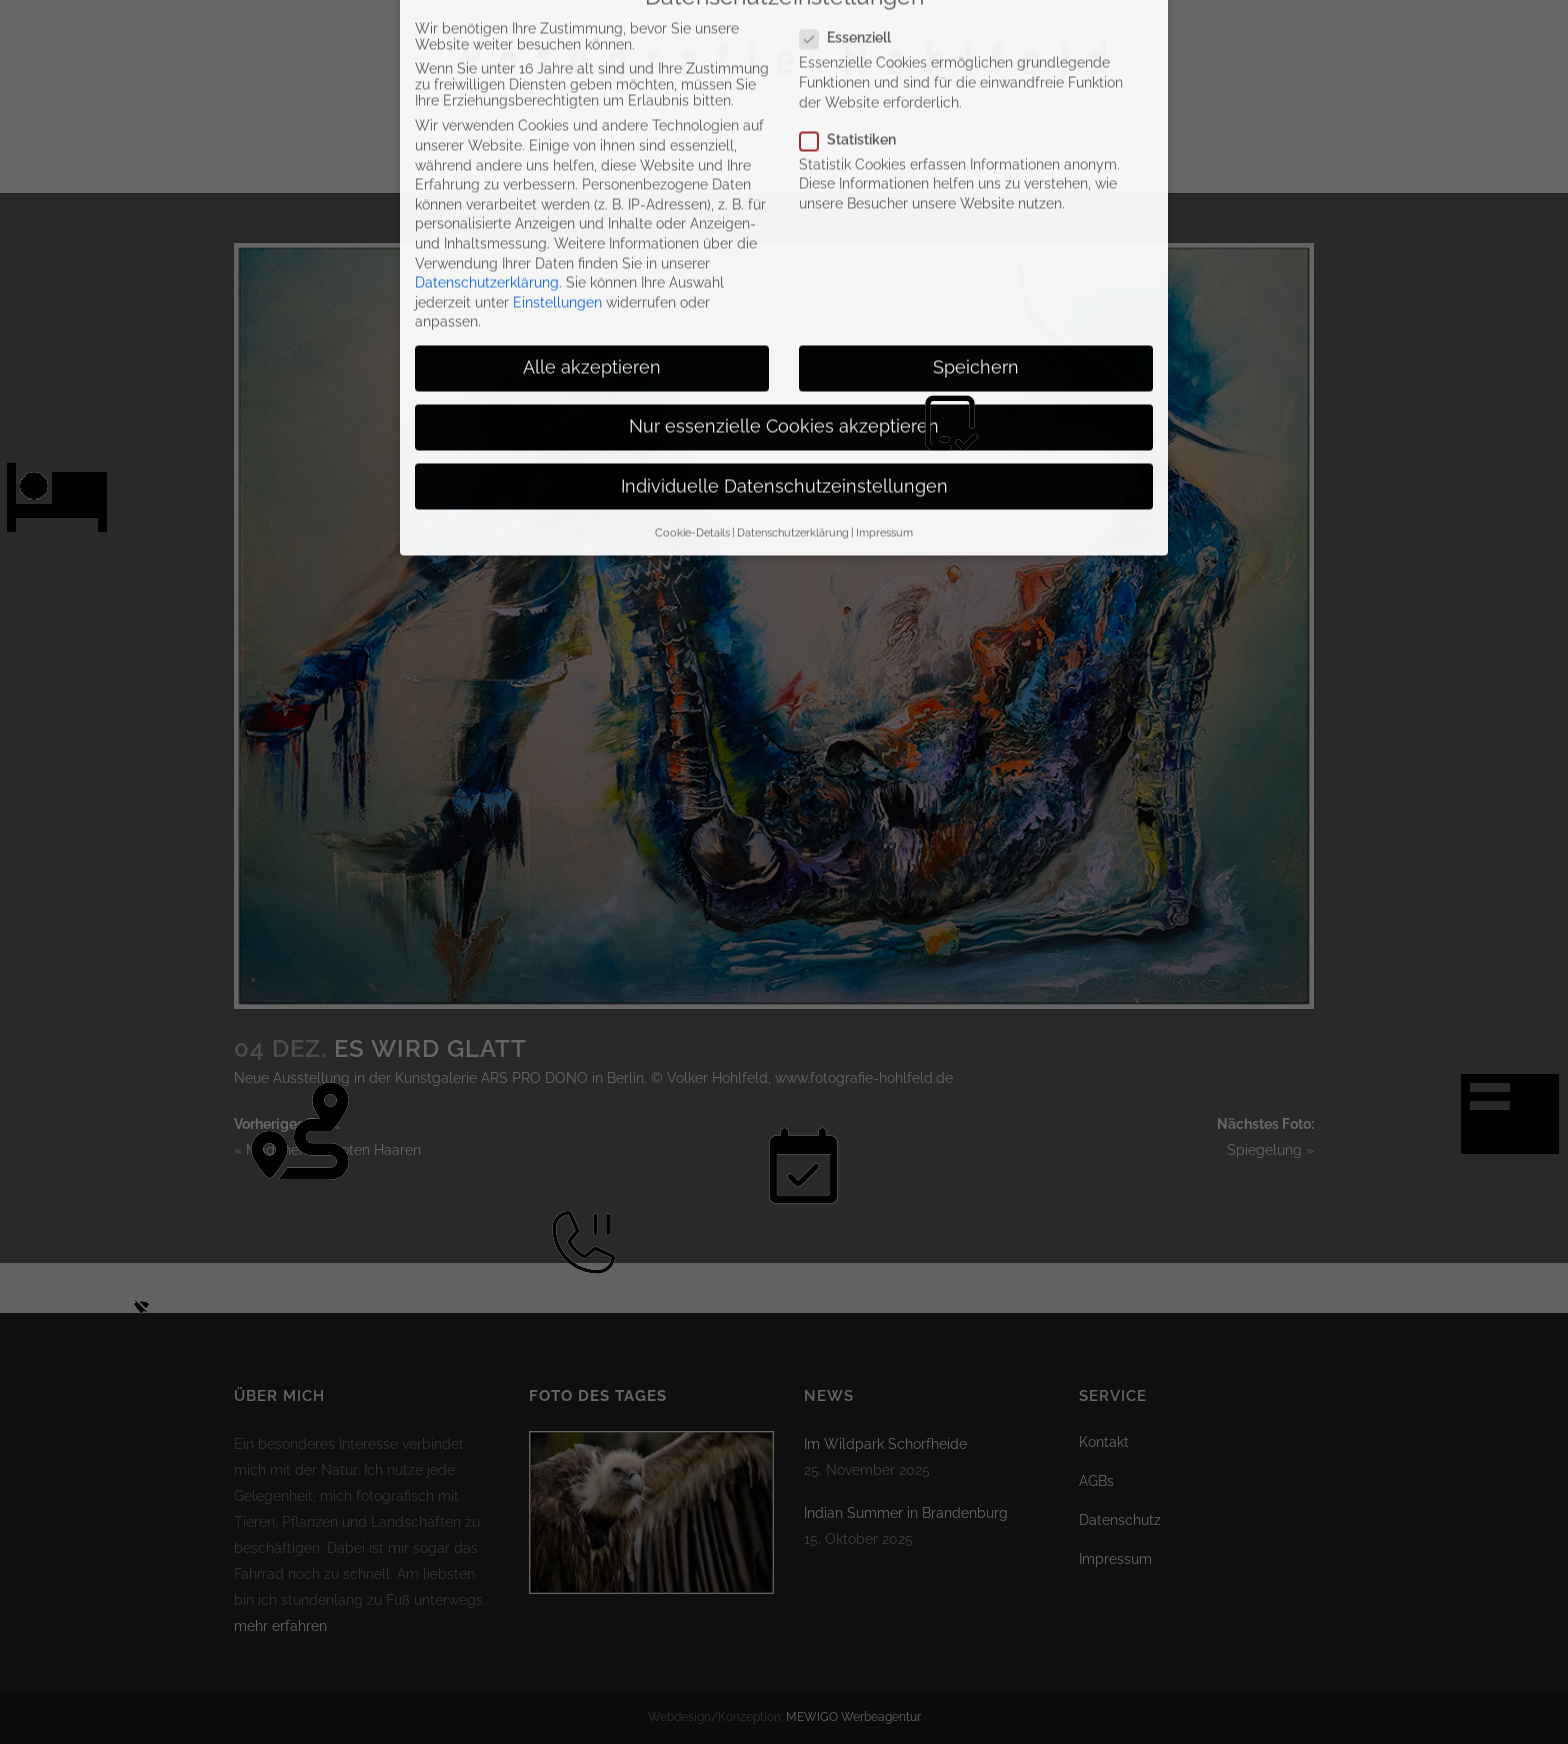 The image size is (1568, 1744). I want to click on find nearby hotels or accommodations, so click(57, 495).